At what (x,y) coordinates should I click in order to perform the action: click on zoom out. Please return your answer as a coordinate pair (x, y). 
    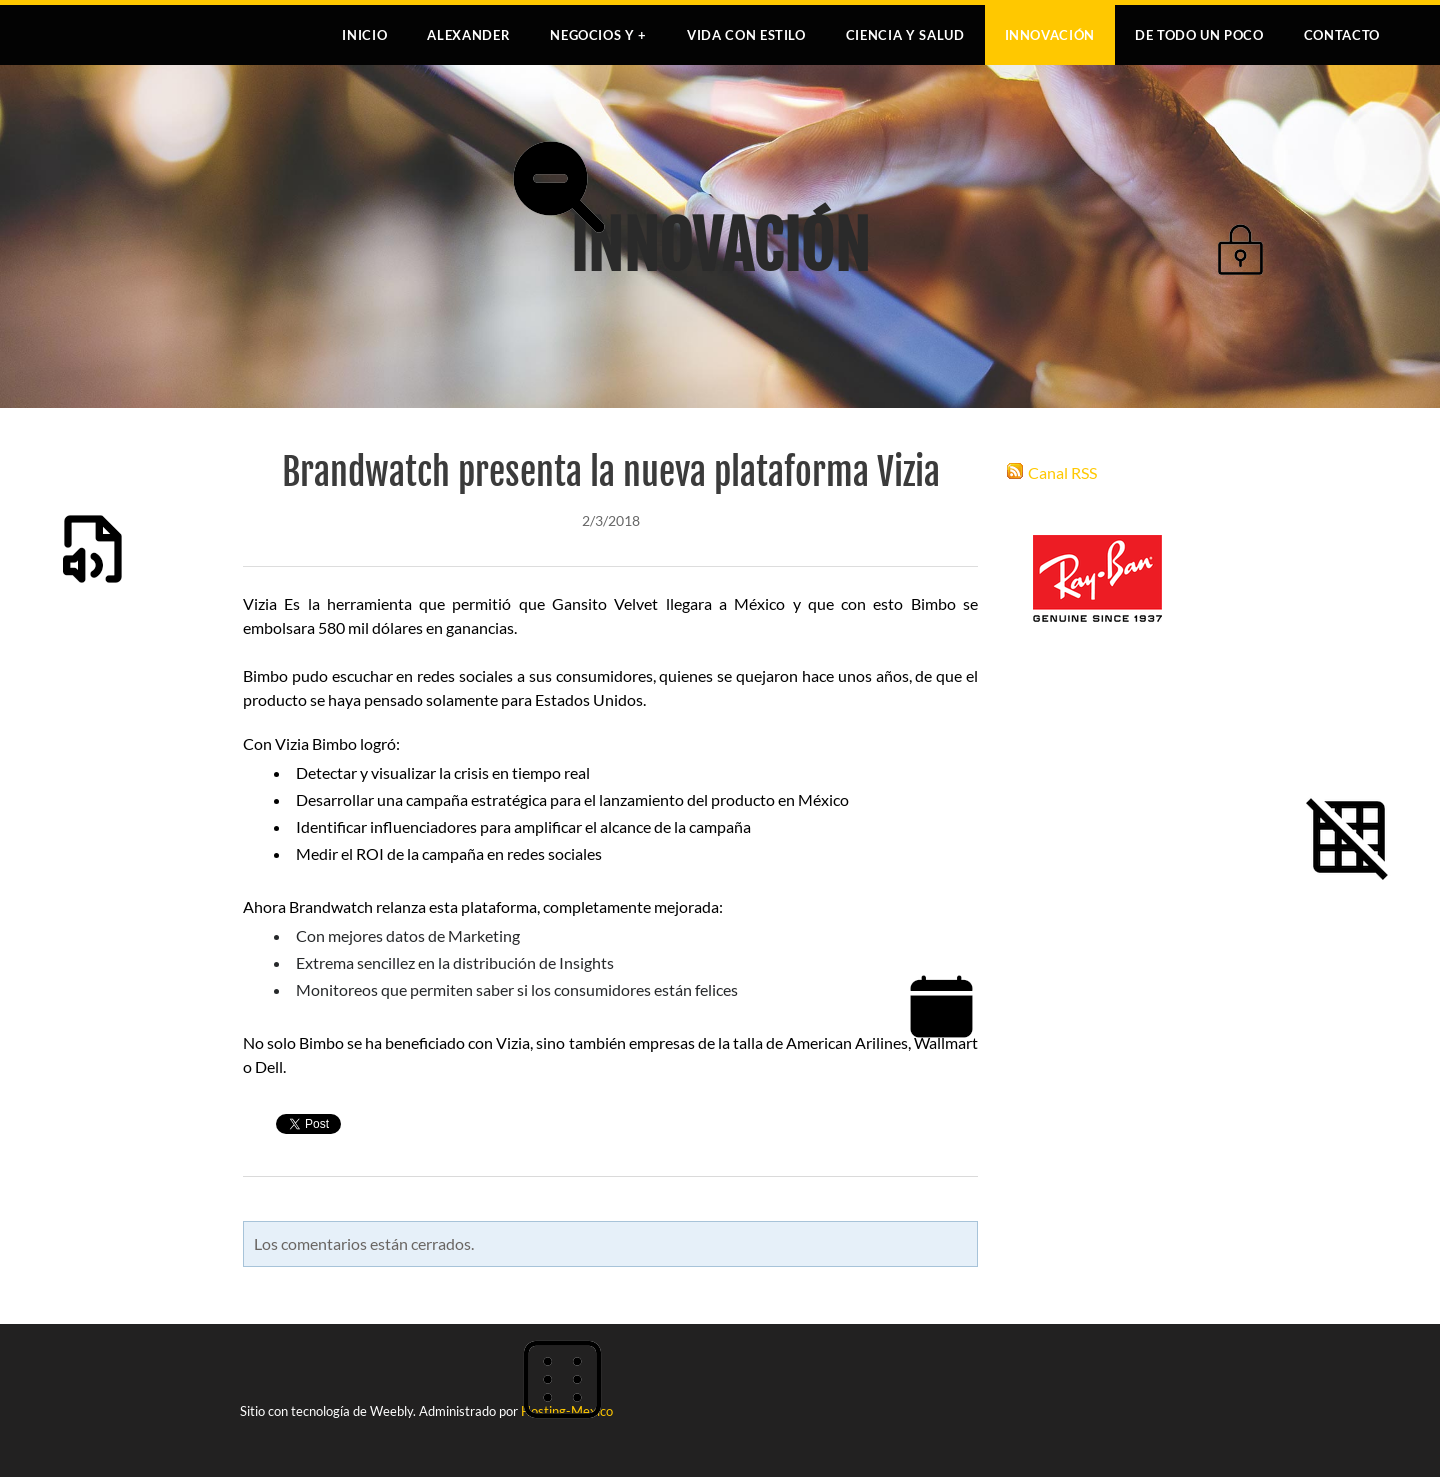
    Looking at the image, I should click on (559, 187).